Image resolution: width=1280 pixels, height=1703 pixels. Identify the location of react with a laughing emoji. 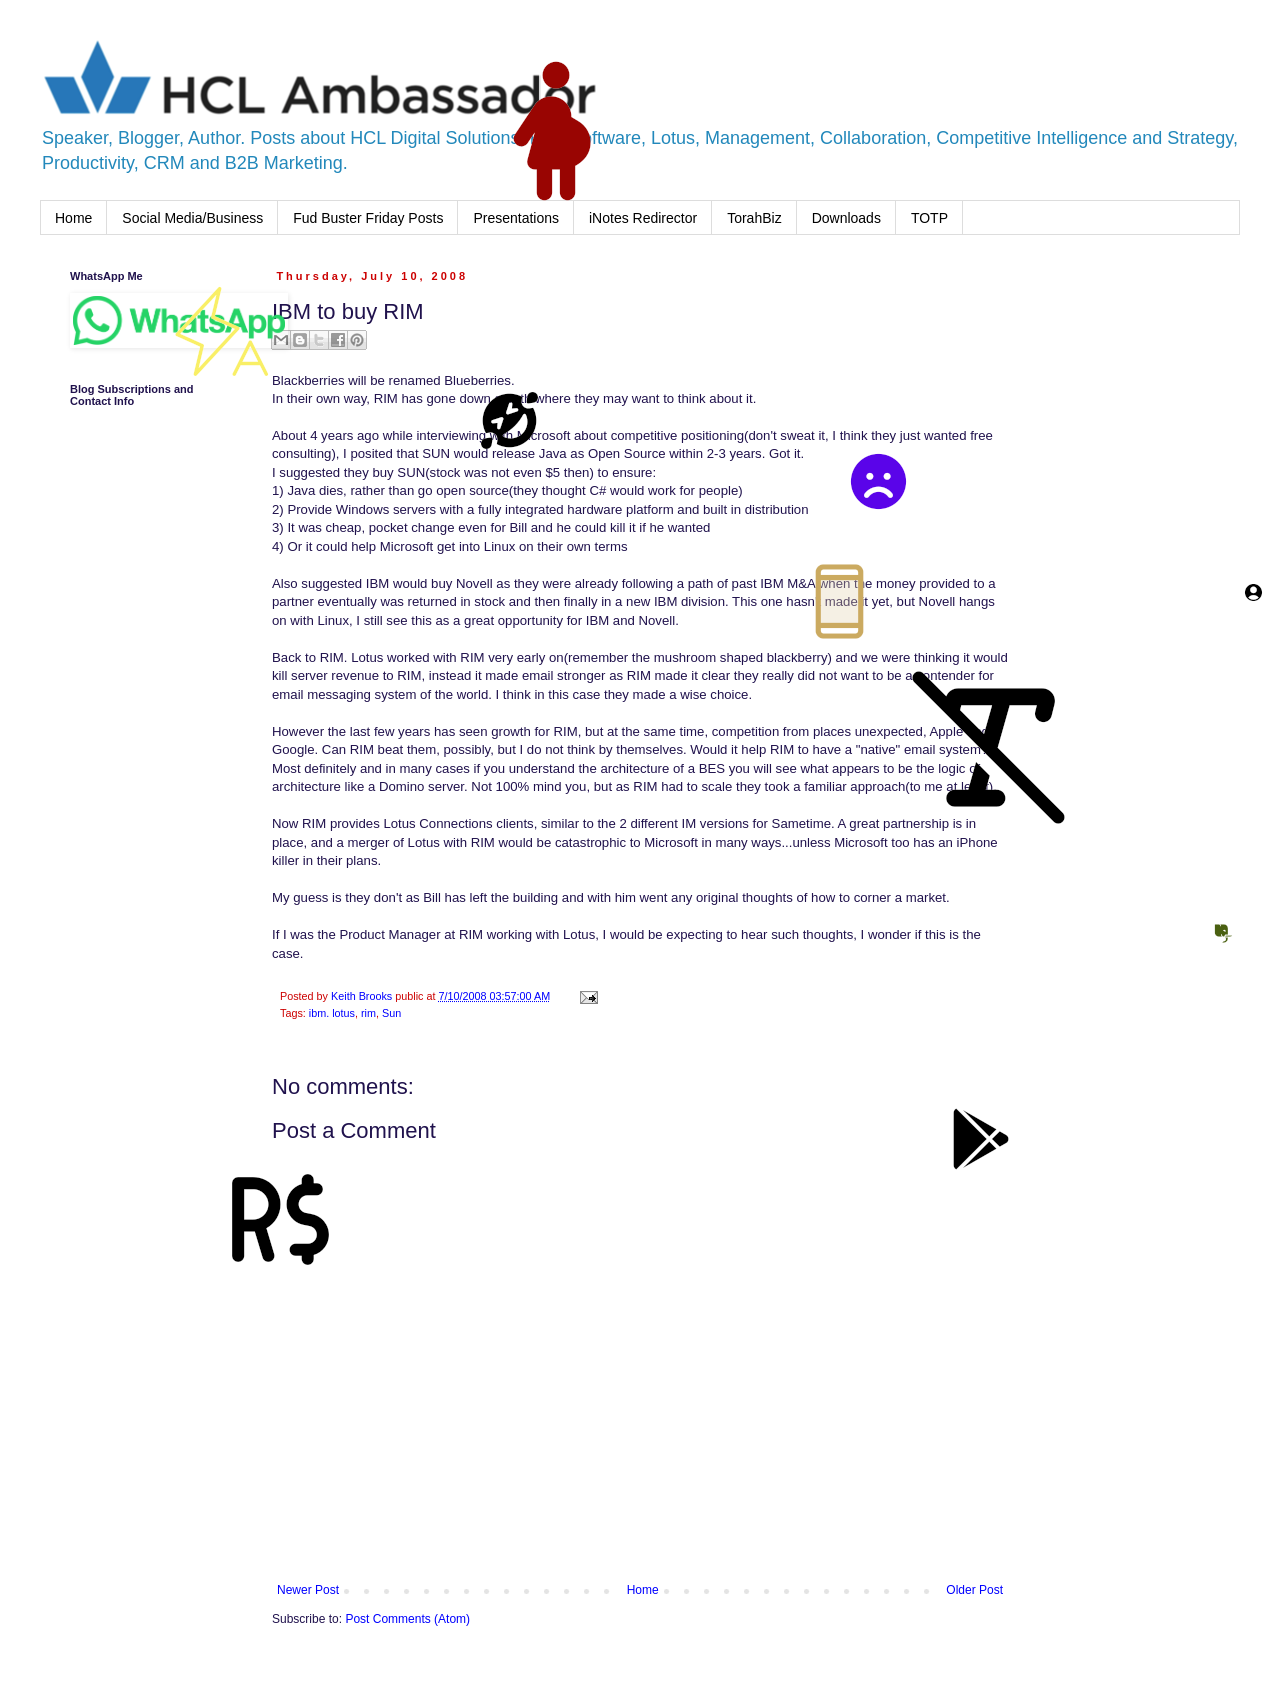
(509, 420).